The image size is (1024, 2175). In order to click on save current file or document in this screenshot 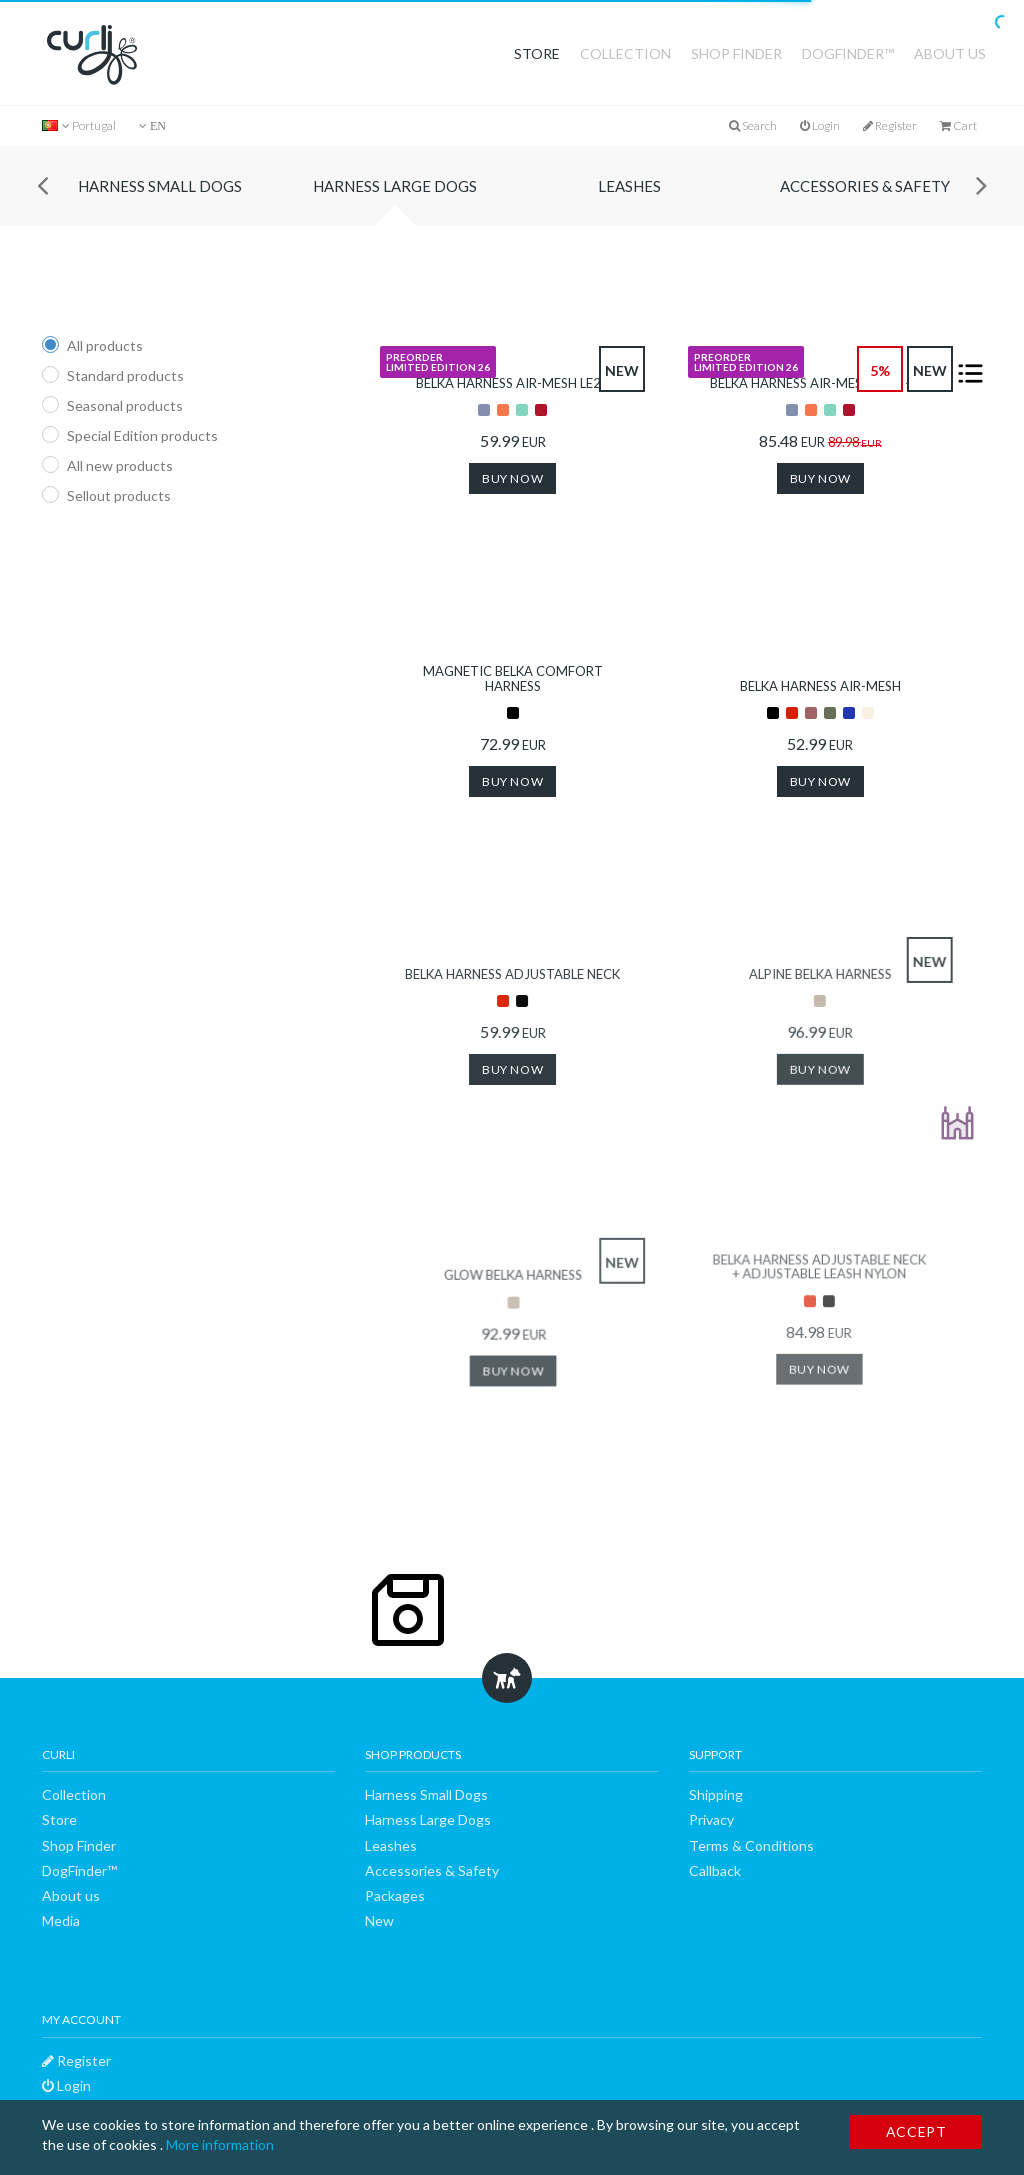, I will do `click(408, 1610)`.